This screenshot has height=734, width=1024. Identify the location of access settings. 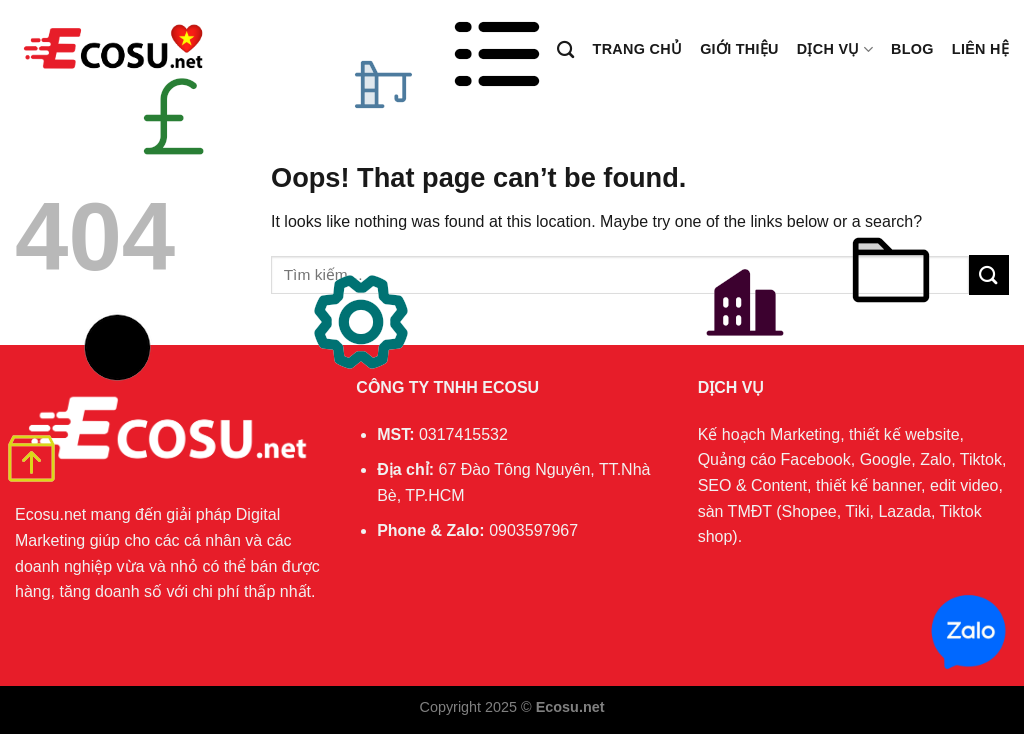
(361, 322).